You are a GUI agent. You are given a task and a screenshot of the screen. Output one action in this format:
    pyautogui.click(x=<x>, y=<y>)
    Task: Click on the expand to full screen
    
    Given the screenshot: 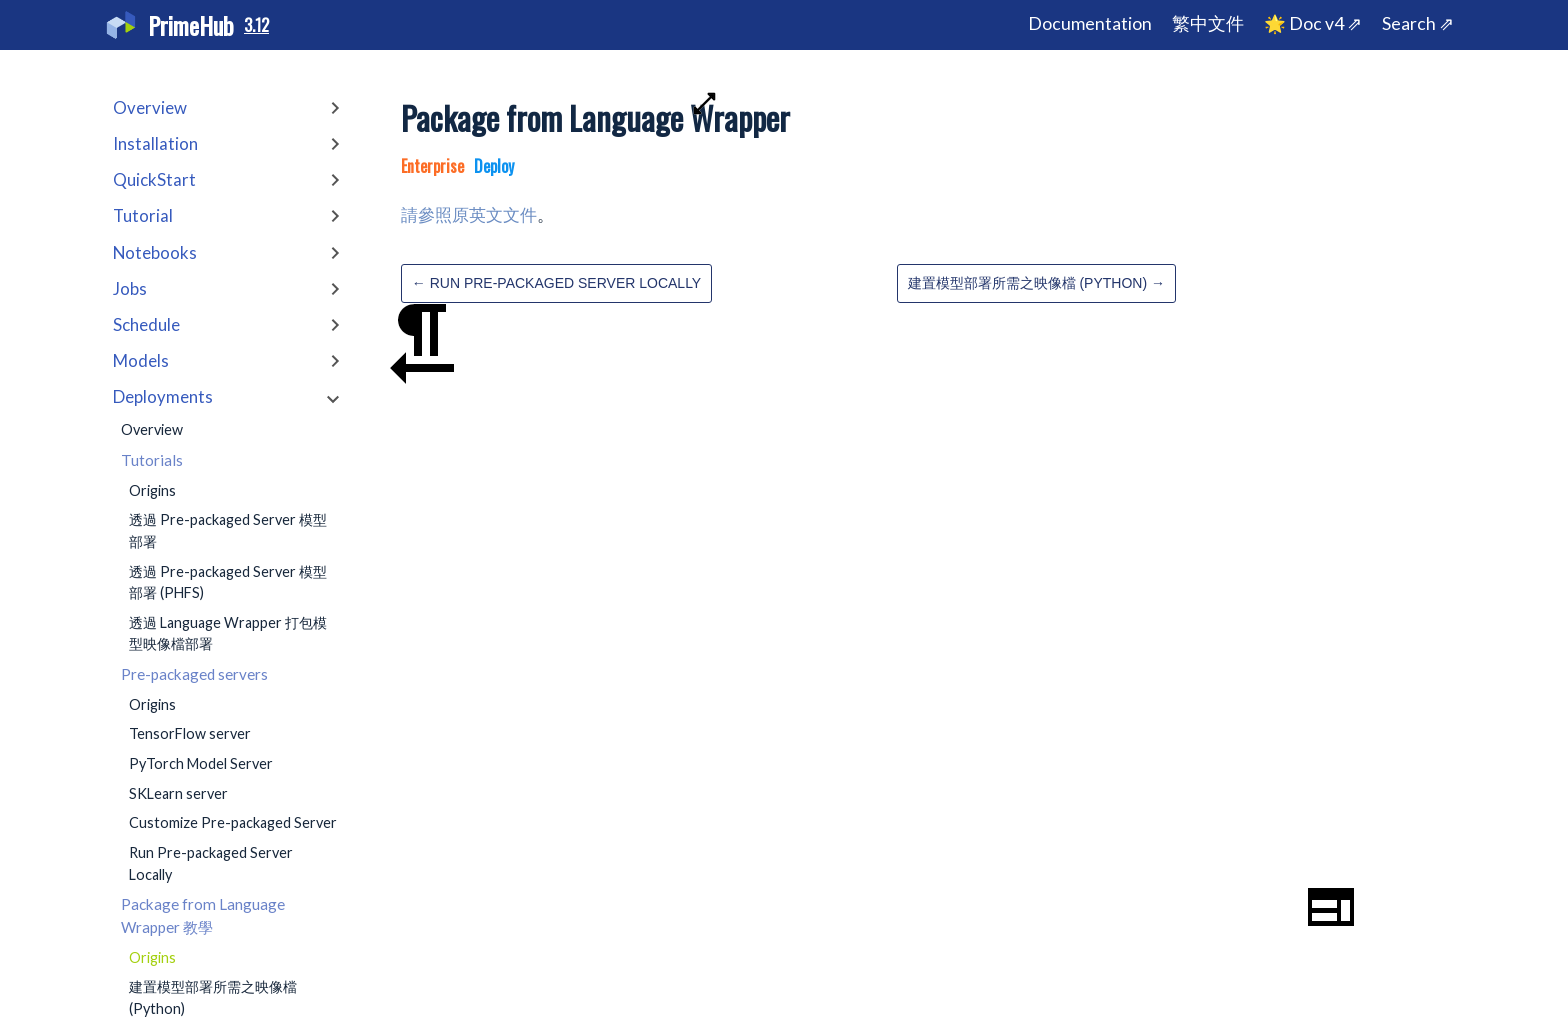 What is the action you would take?
    pyautogui.click(x=704, y=103)
    